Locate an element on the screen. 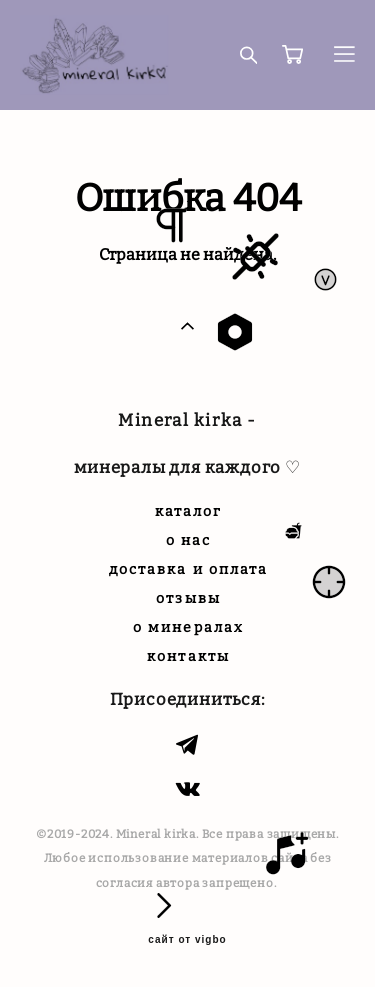 This screenshot has width=375, height=987. indicates an item or option labeled "V" is located at coordinates (325, 279).